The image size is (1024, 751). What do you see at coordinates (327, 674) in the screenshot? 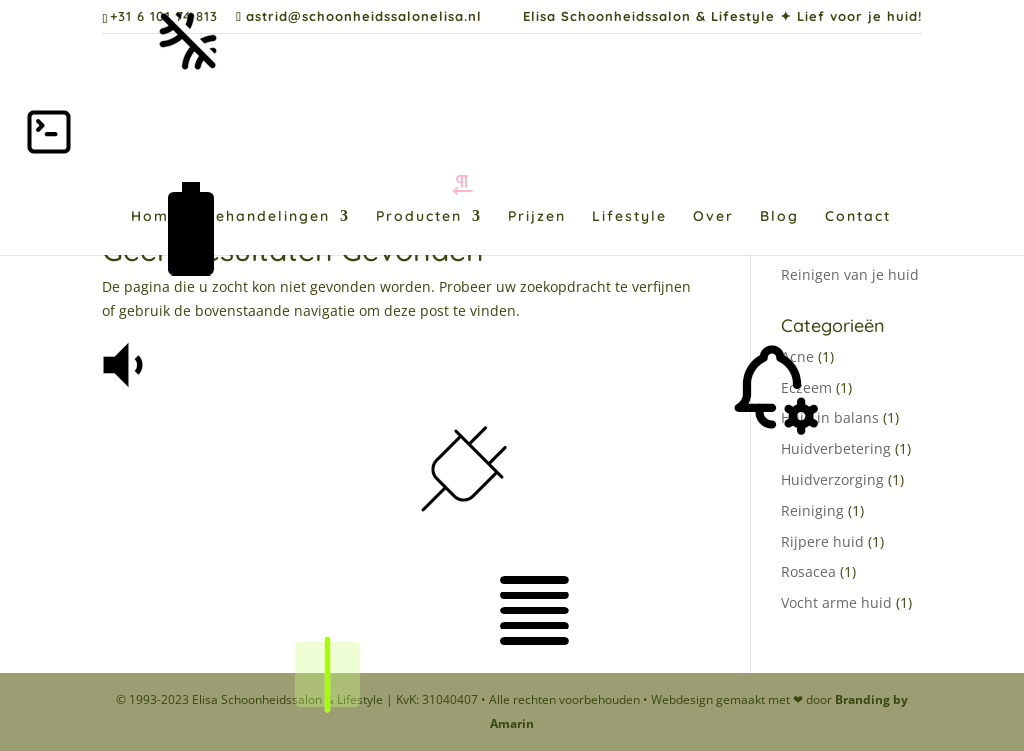
I see `visual separator between UI elements` at bounding box center [327, 674].